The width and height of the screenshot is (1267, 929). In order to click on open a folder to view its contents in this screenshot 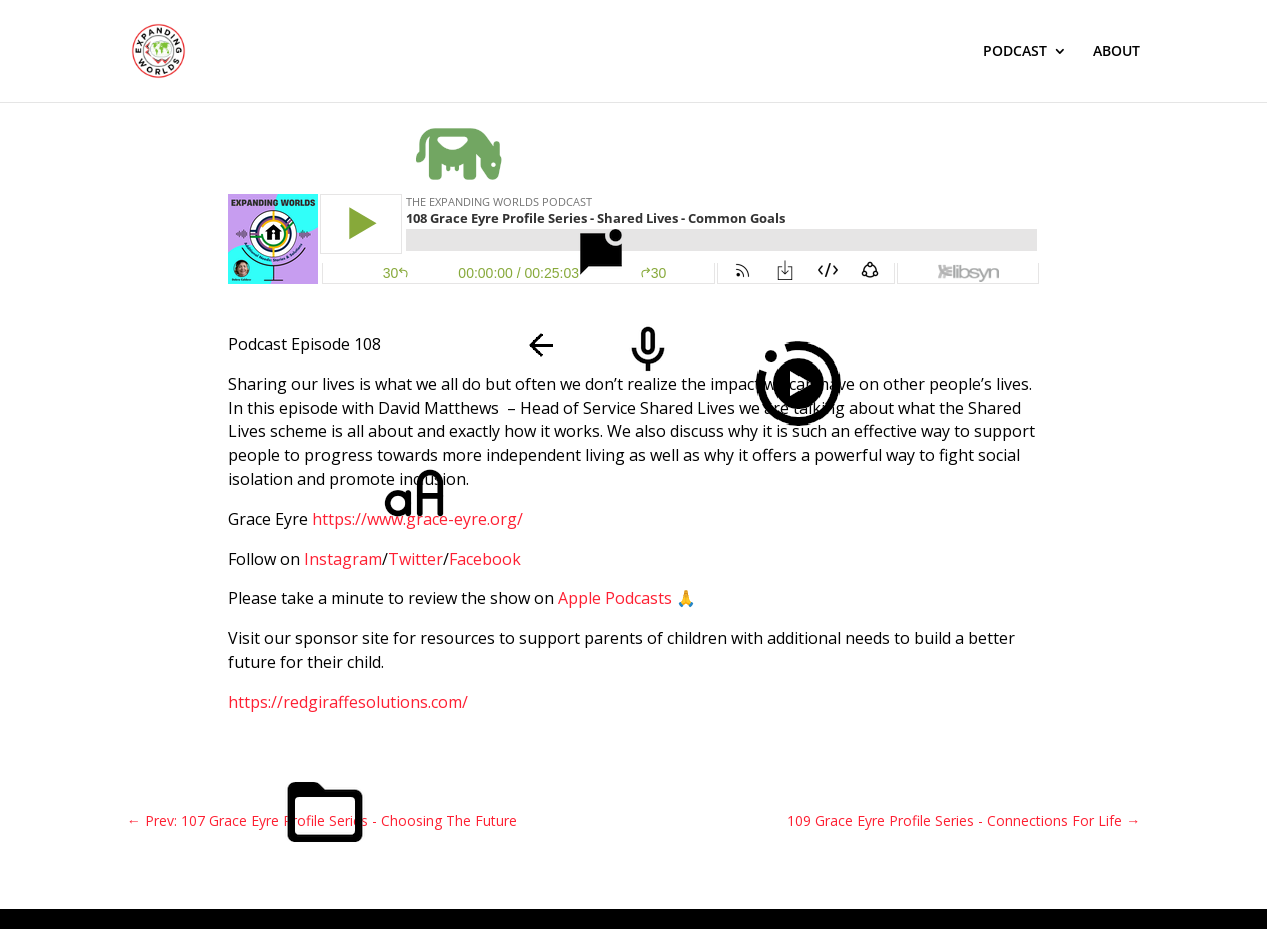, I will do `click(325, 812)`.